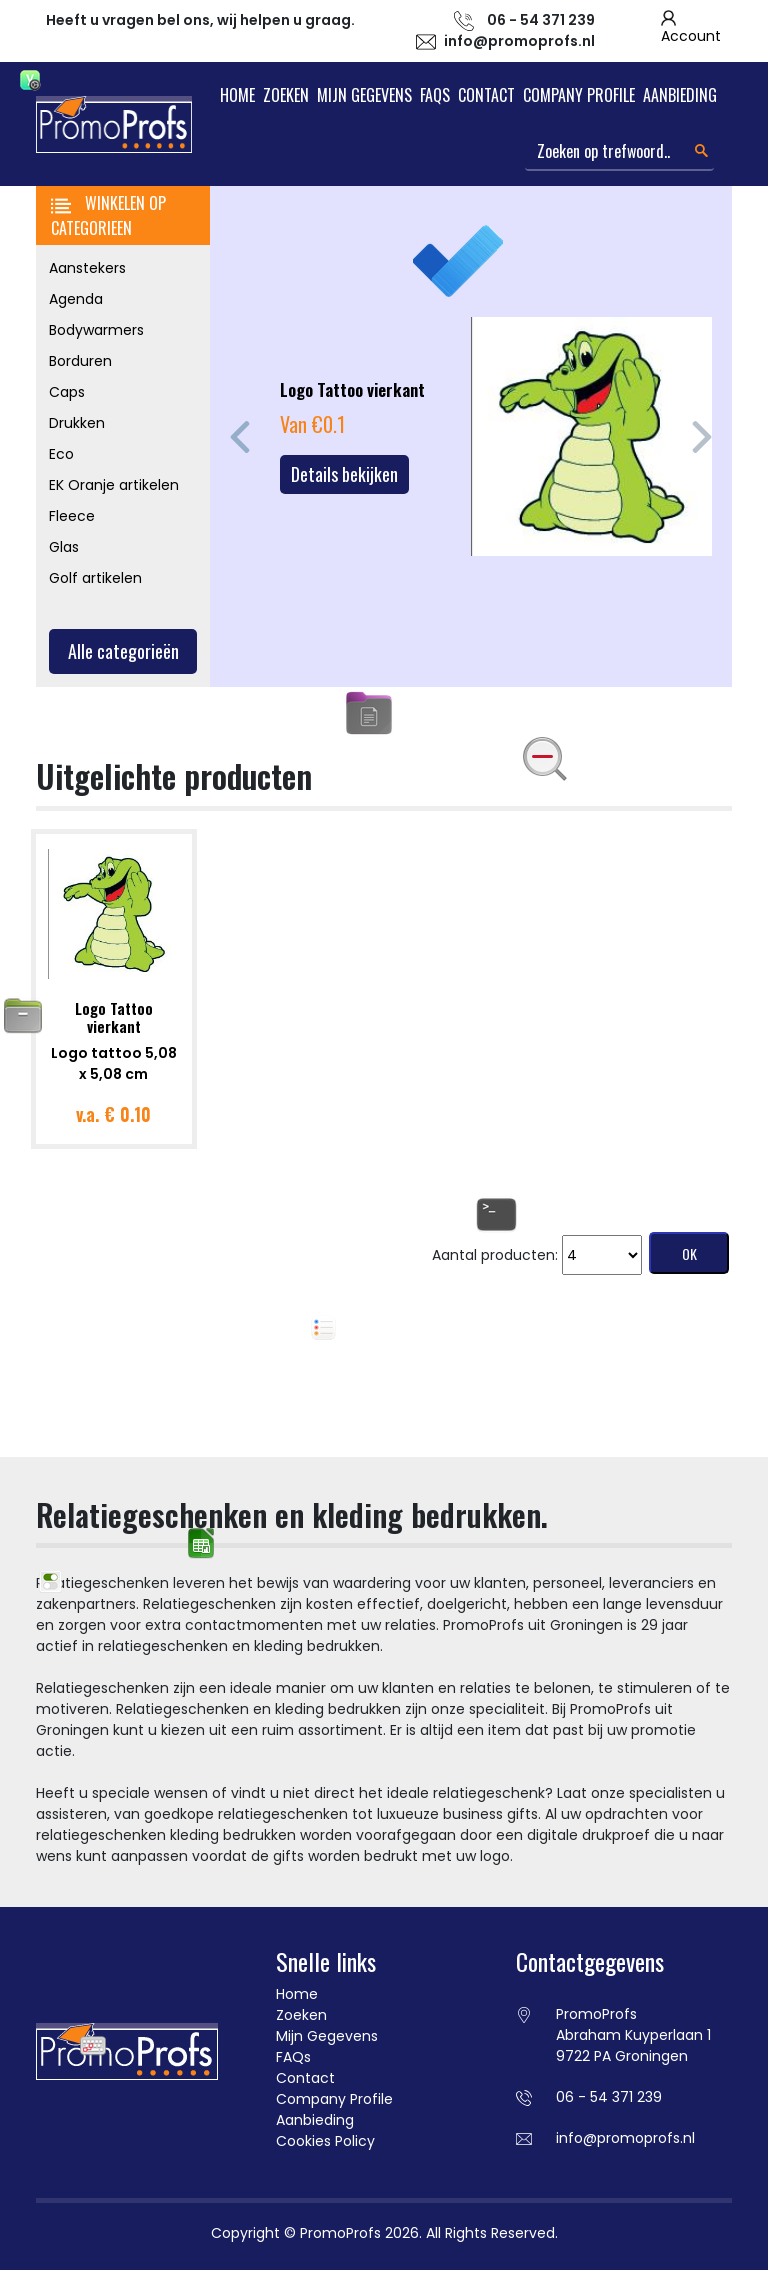  I want to click on zoom out to see more content, so click(545, 759).